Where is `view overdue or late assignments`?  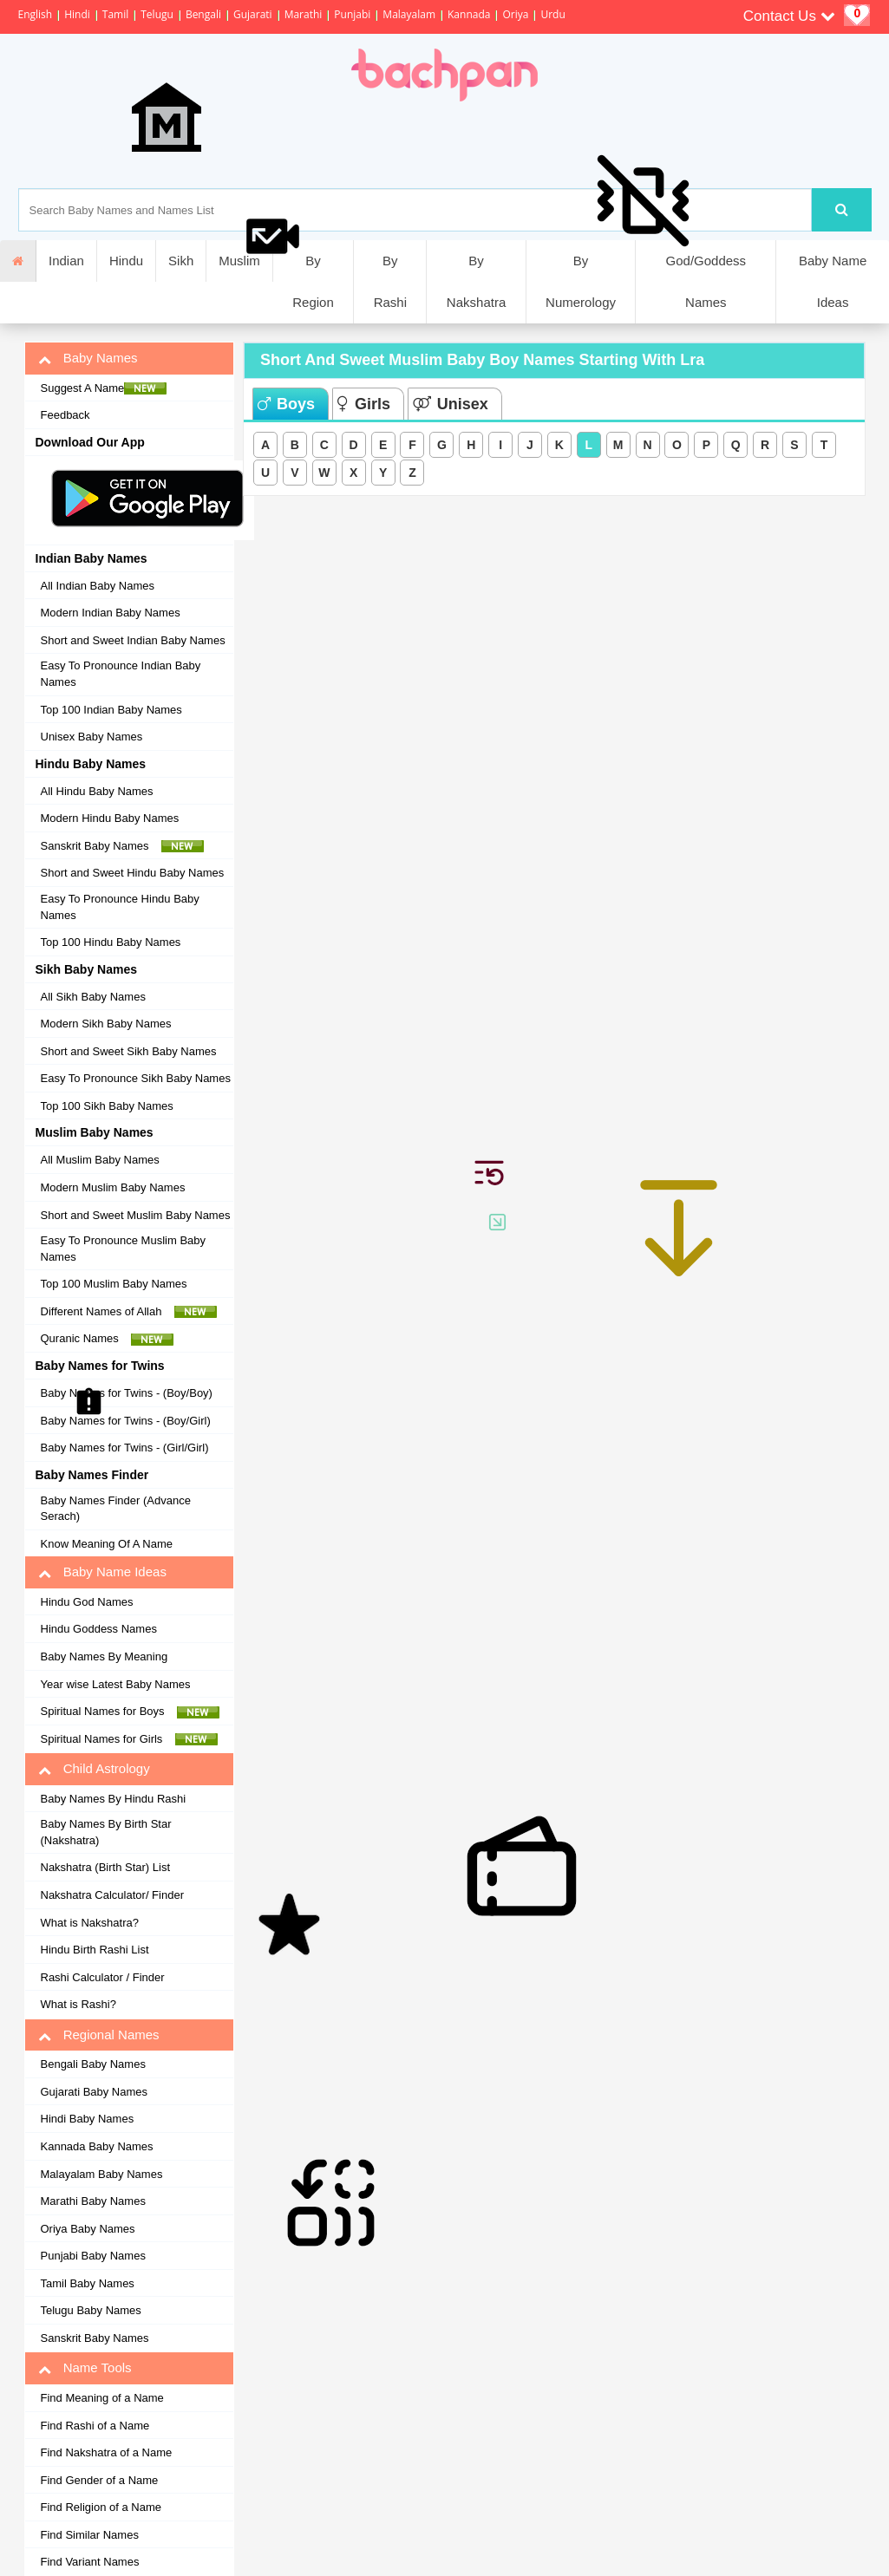
view overdue or late assignments is located at coordinates (88, 1402).